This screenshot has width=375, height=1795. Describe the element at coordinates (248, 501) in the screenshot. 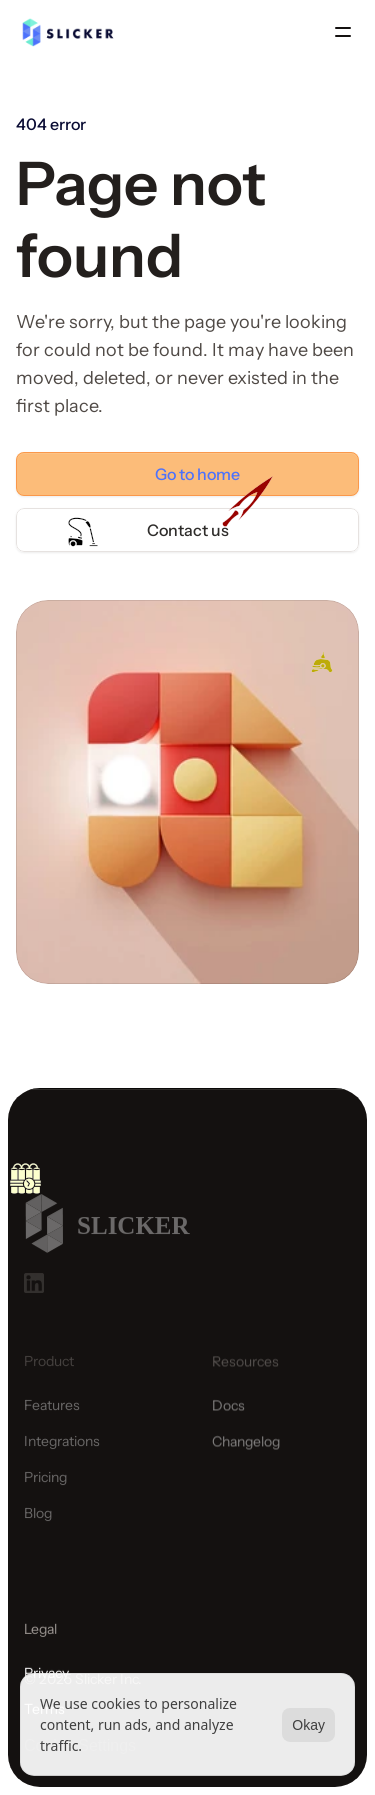

I see `equip energy sword weapon` at that location.